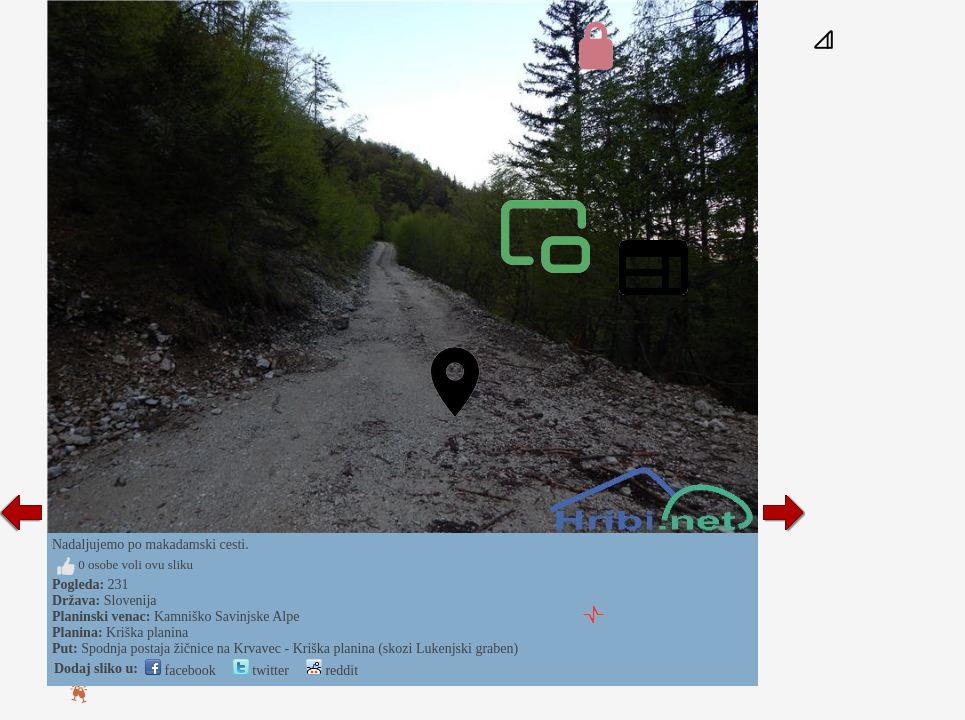 The height and width of the screenshot is (720, 965). Describe the element at coordinates (79, 694) in the screenshot. I see `celebrate an achievement or milestone` at that location.